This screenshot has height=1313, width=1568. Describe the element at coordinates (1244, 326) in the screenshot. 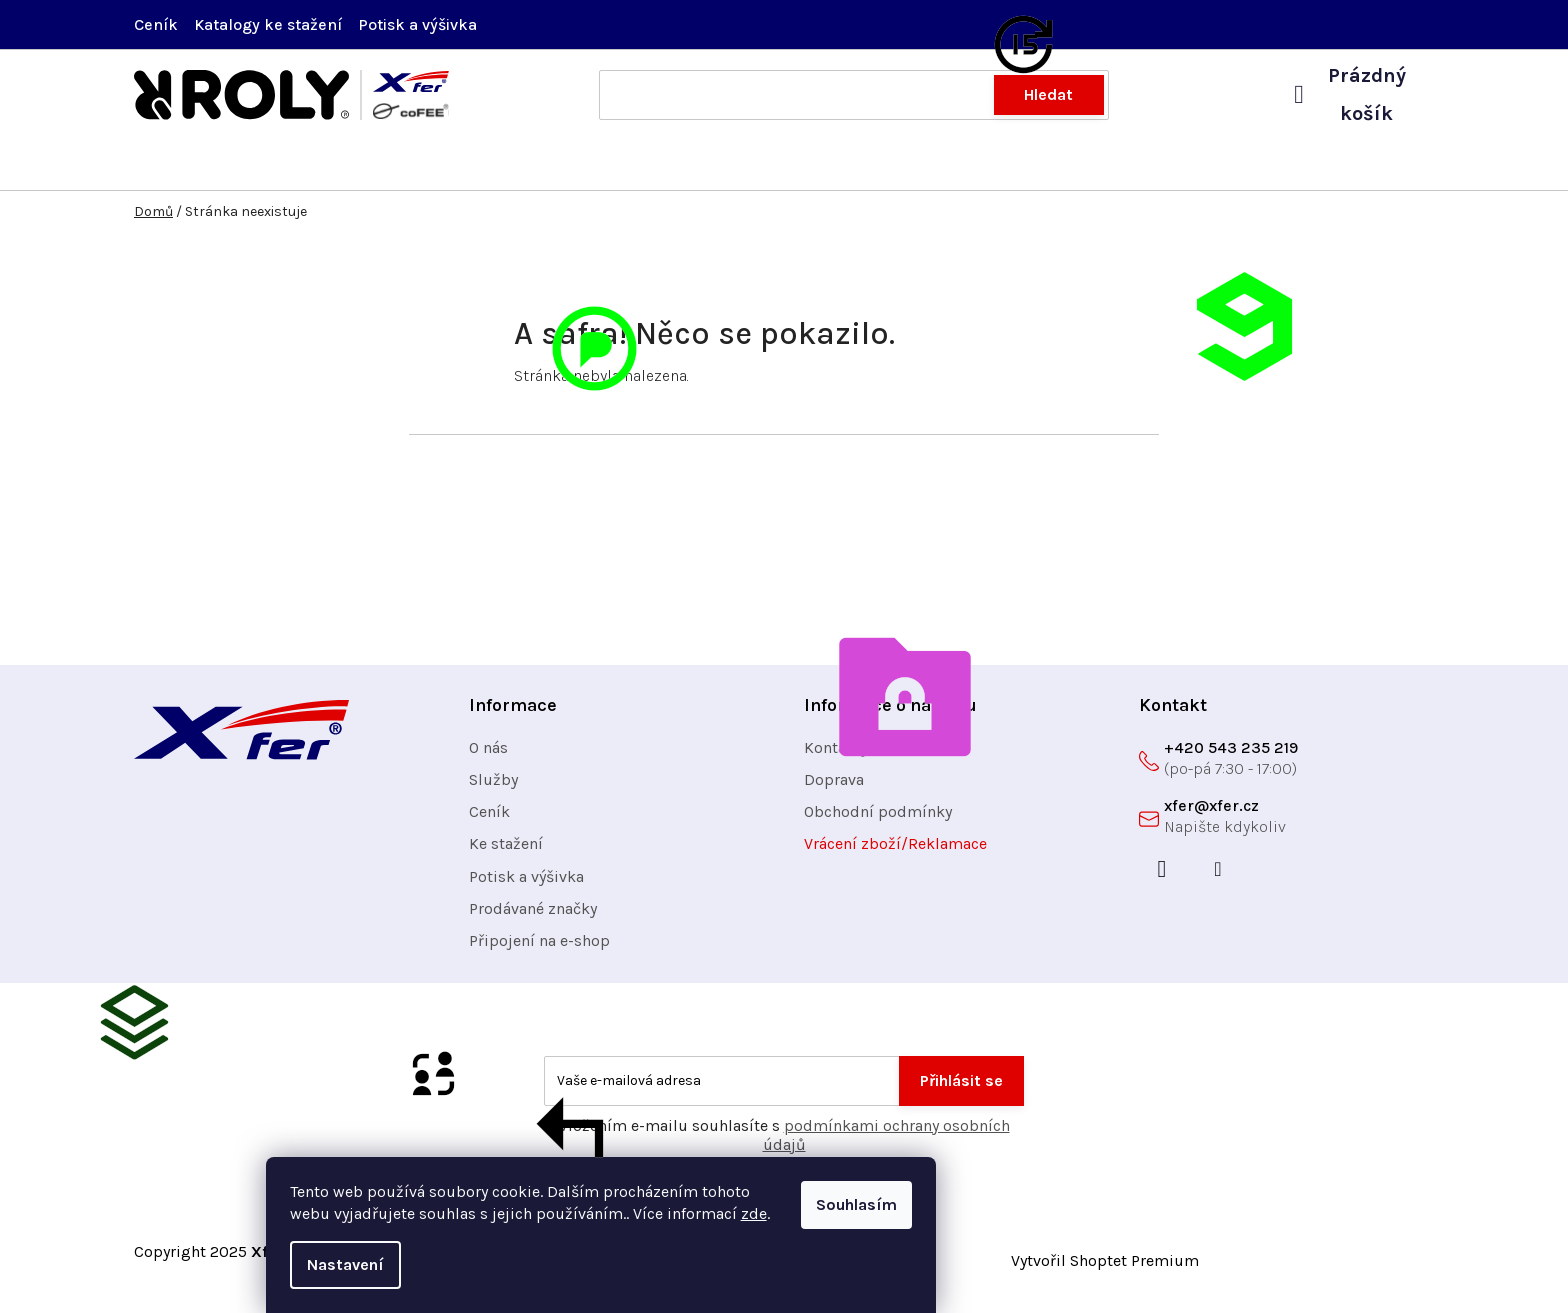

I see `open the 9GAG app` at that location.